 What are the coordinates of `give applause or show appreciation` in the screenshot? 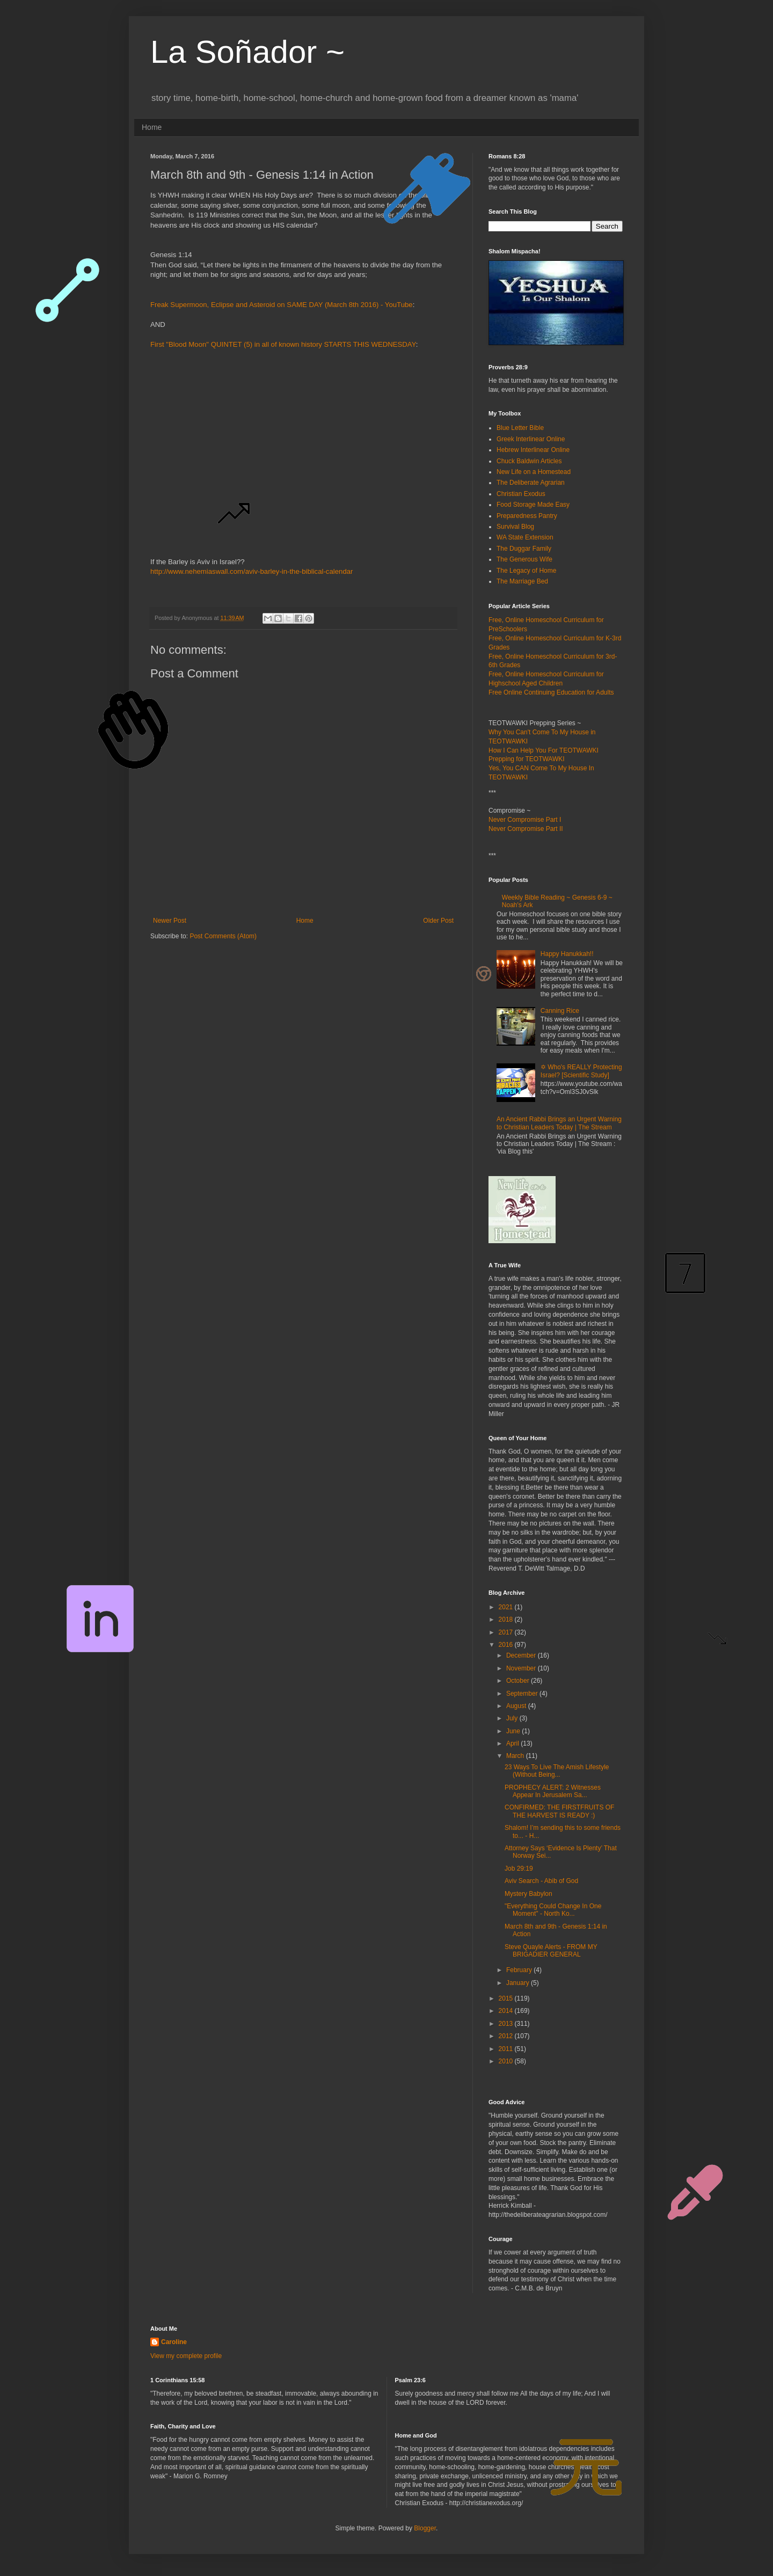 It's located at (134, 729).